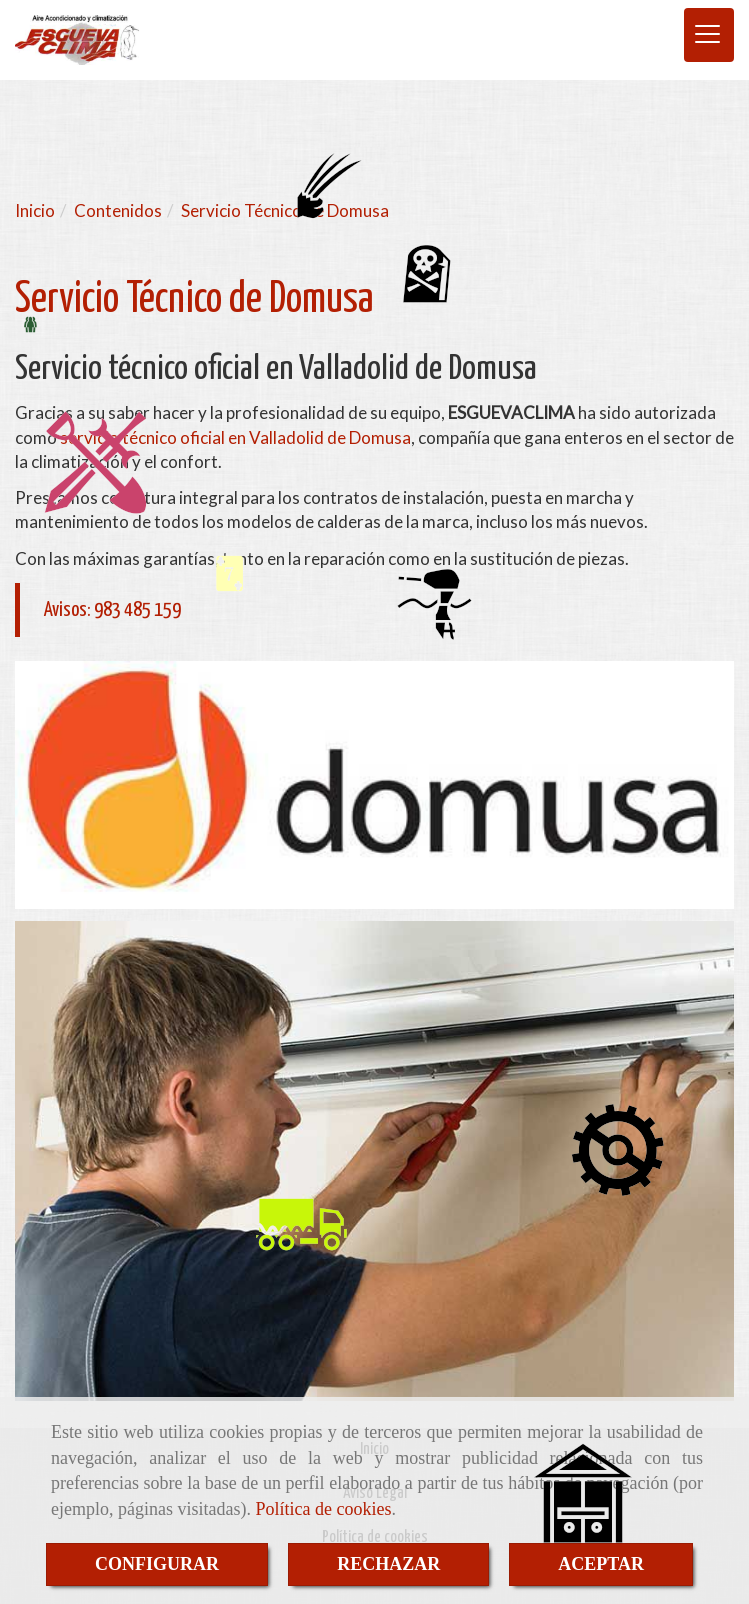 This screenshot has height=1604, width=749. What do you see at coordinates (331, 185) in the screenshot?
I see `select wolverine character or skin` at bounding box center [331, 185].